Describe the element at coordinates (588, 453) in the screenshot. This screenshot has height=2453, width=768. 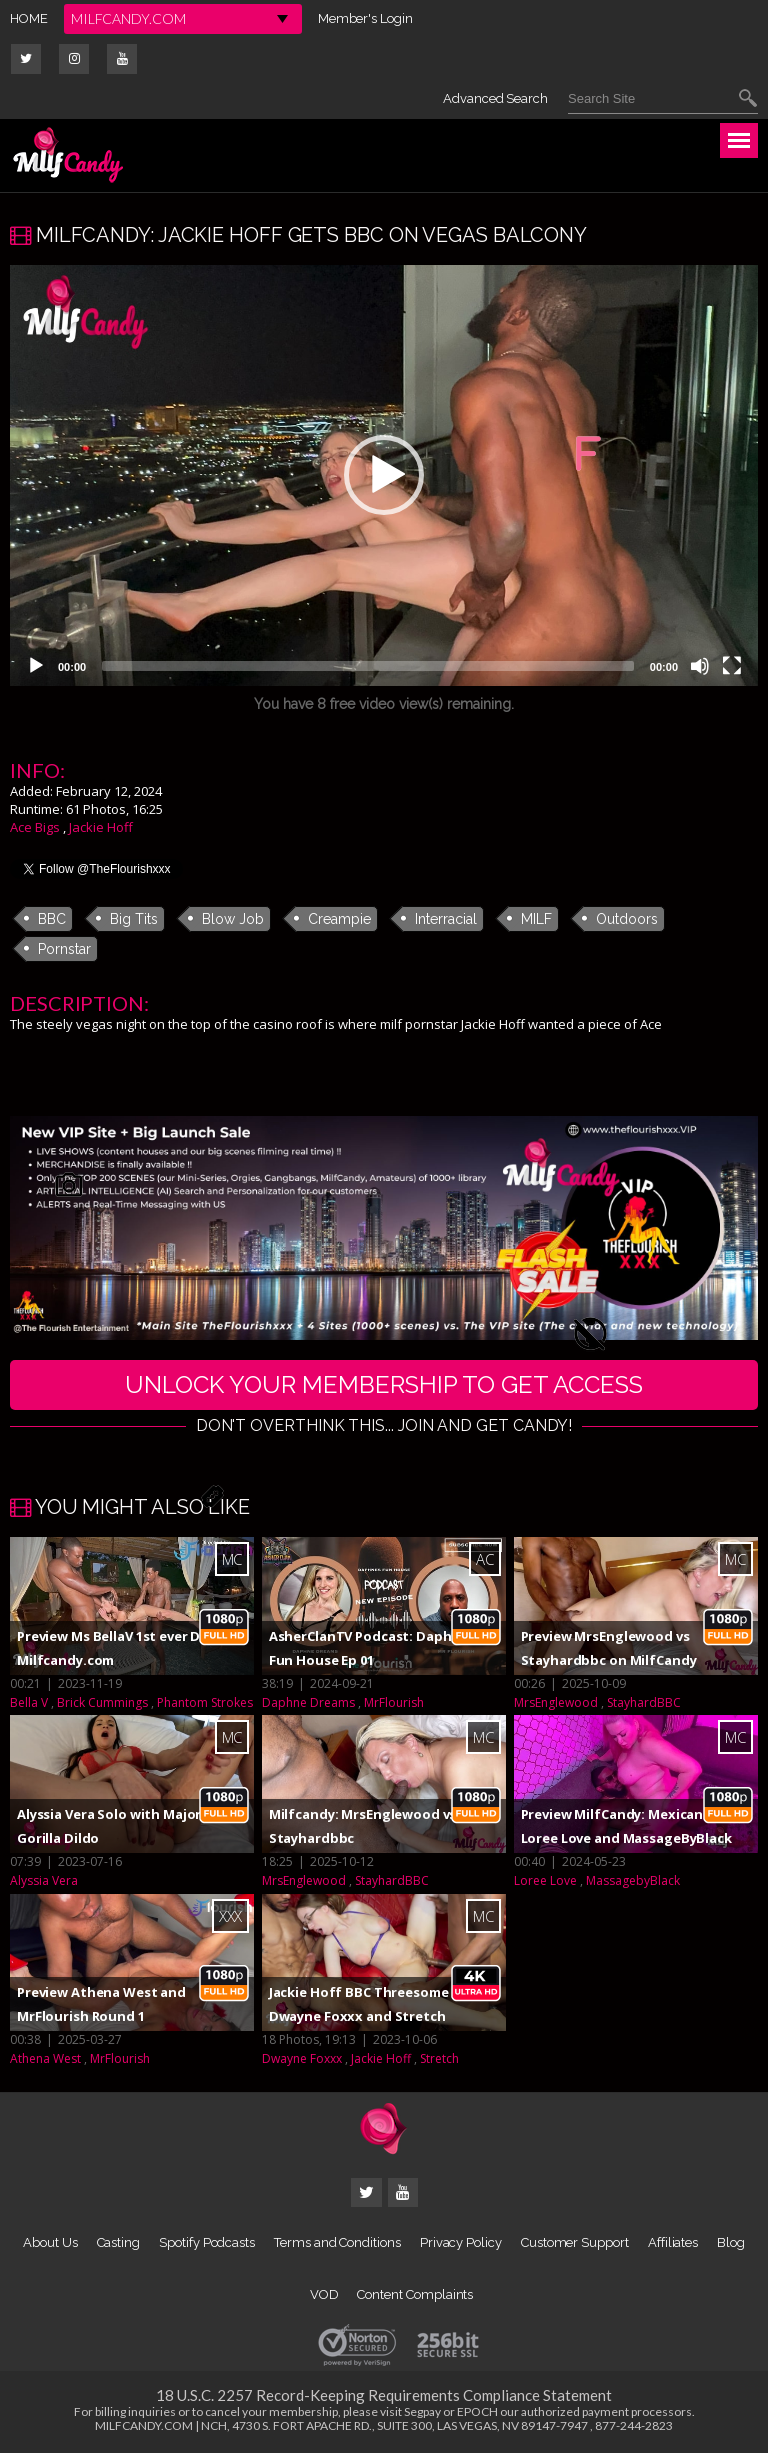
I see `indicates items starting with the letter F` at that location.